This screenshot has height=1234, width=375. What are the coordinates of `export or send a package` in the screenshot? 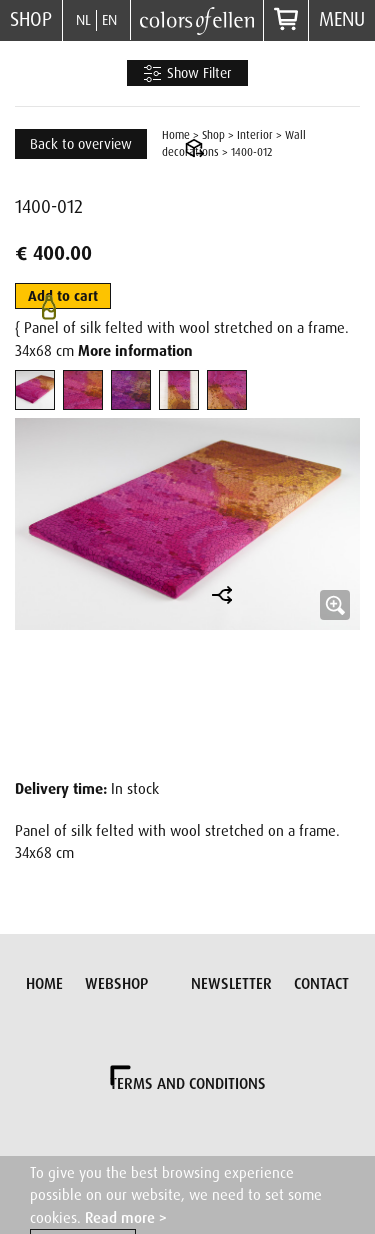 It's located at (194, 148).